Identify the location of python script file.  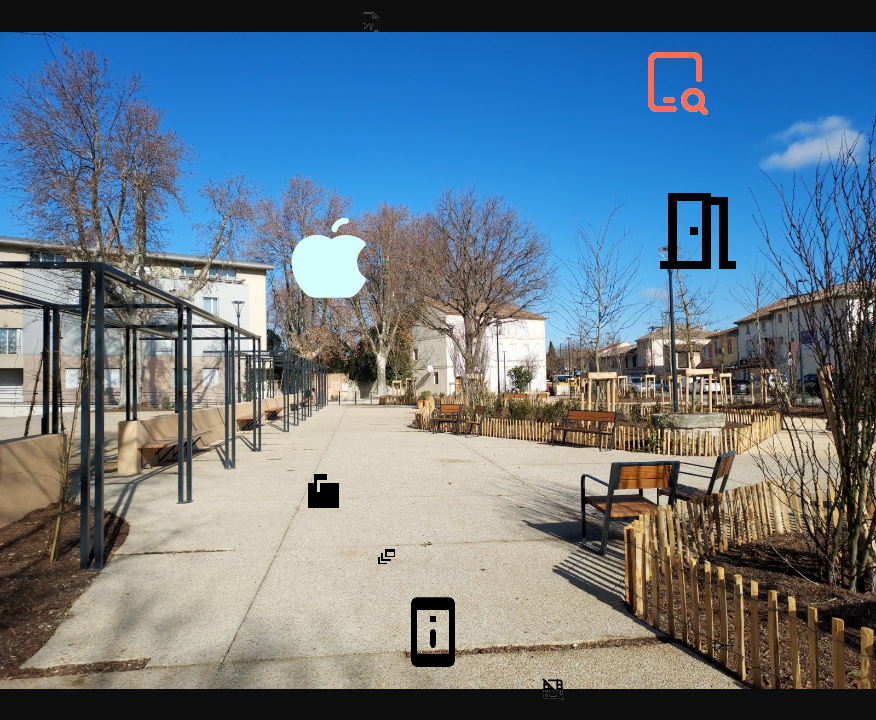
(371, 22).